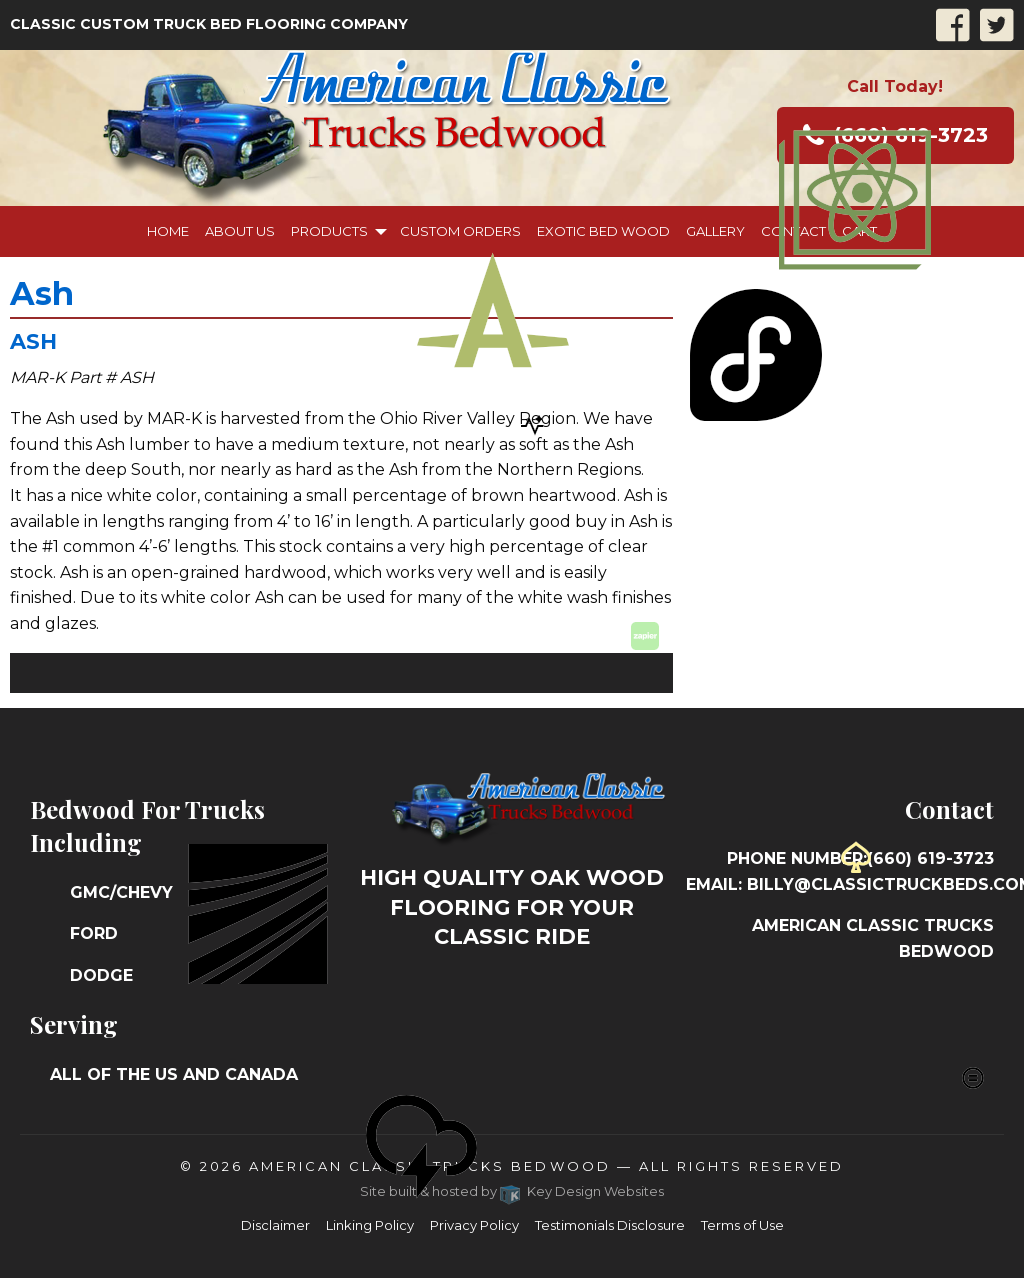  What do you see at coordinates (855, 200) in the screenshot?
I see `create react app logo` at bounding box center [855, 200].